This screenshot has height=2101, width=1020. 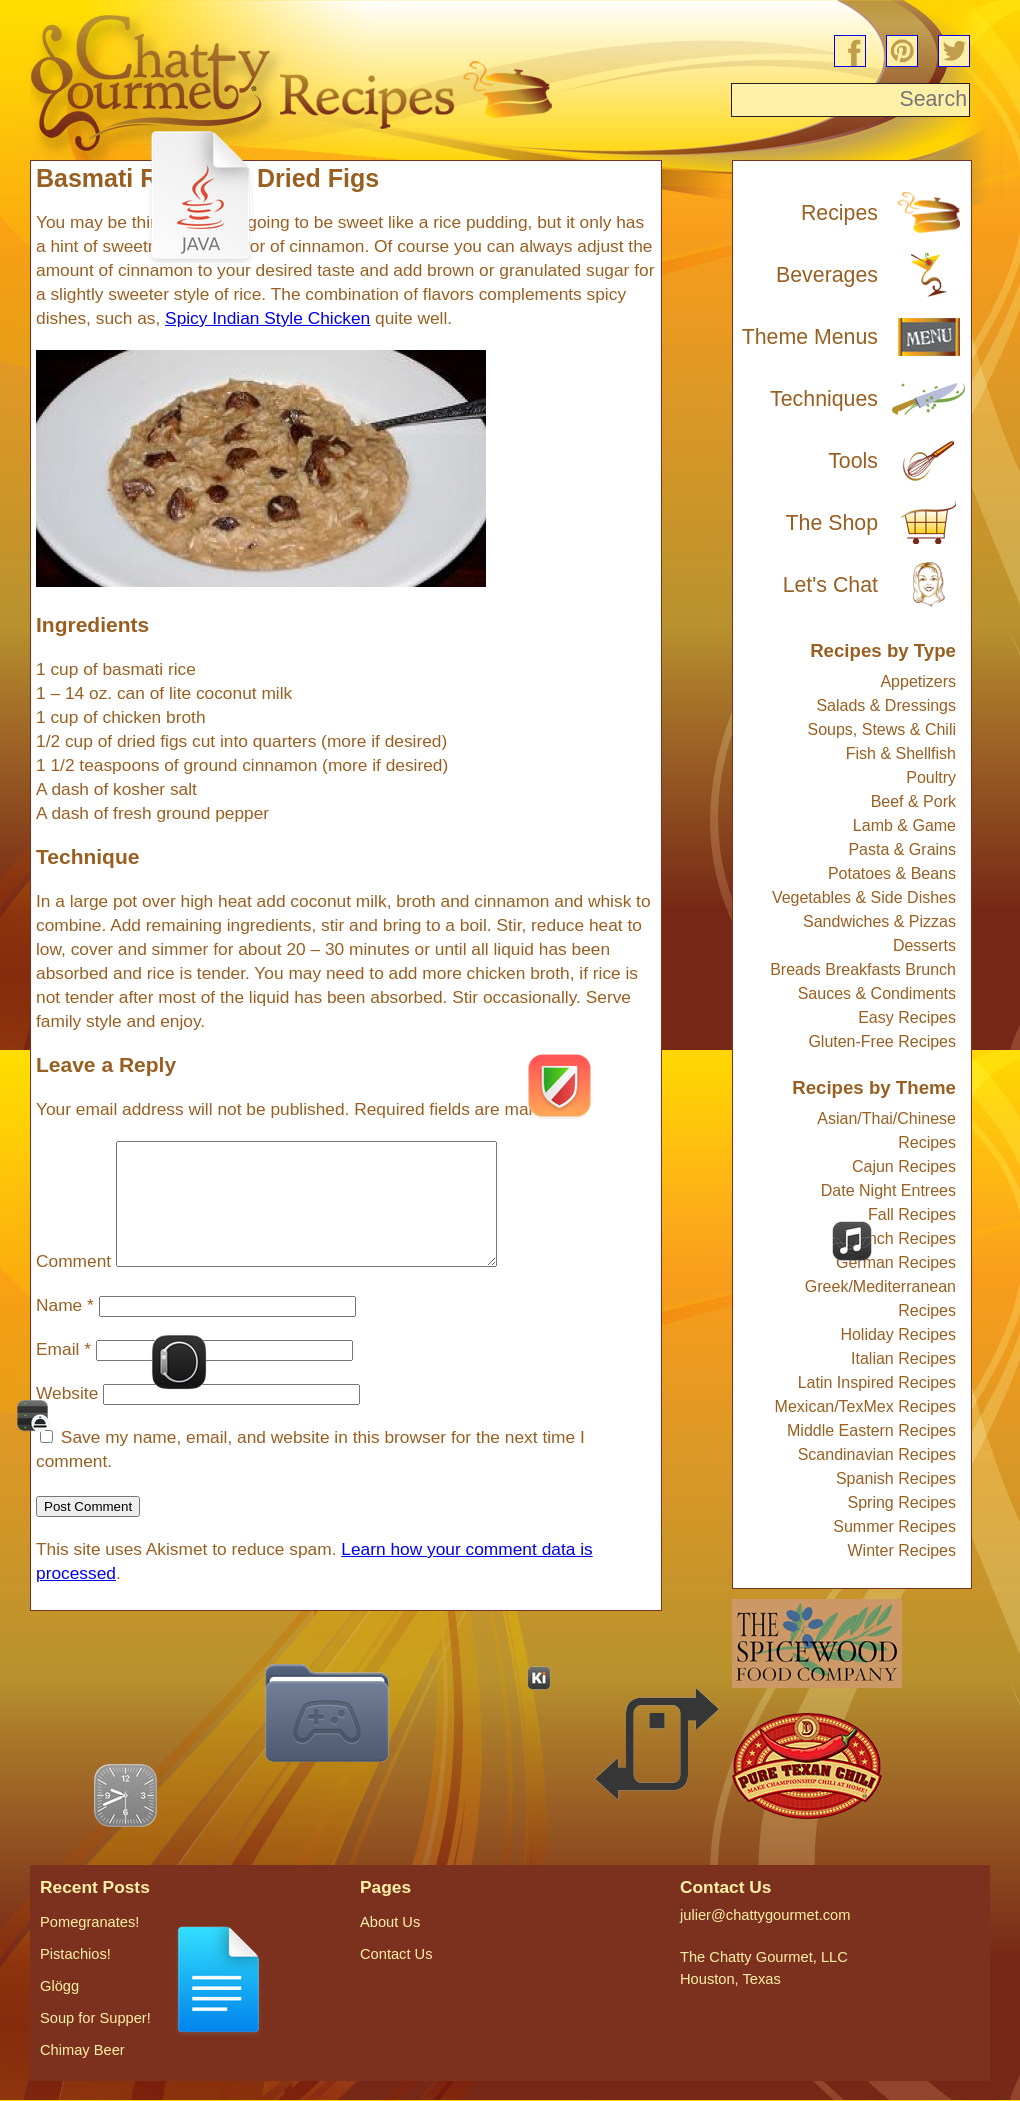 What do you see at coordinates (179, 1362) in the screenshot?
I see `open the watch app` at bounding box center [179, 1362].